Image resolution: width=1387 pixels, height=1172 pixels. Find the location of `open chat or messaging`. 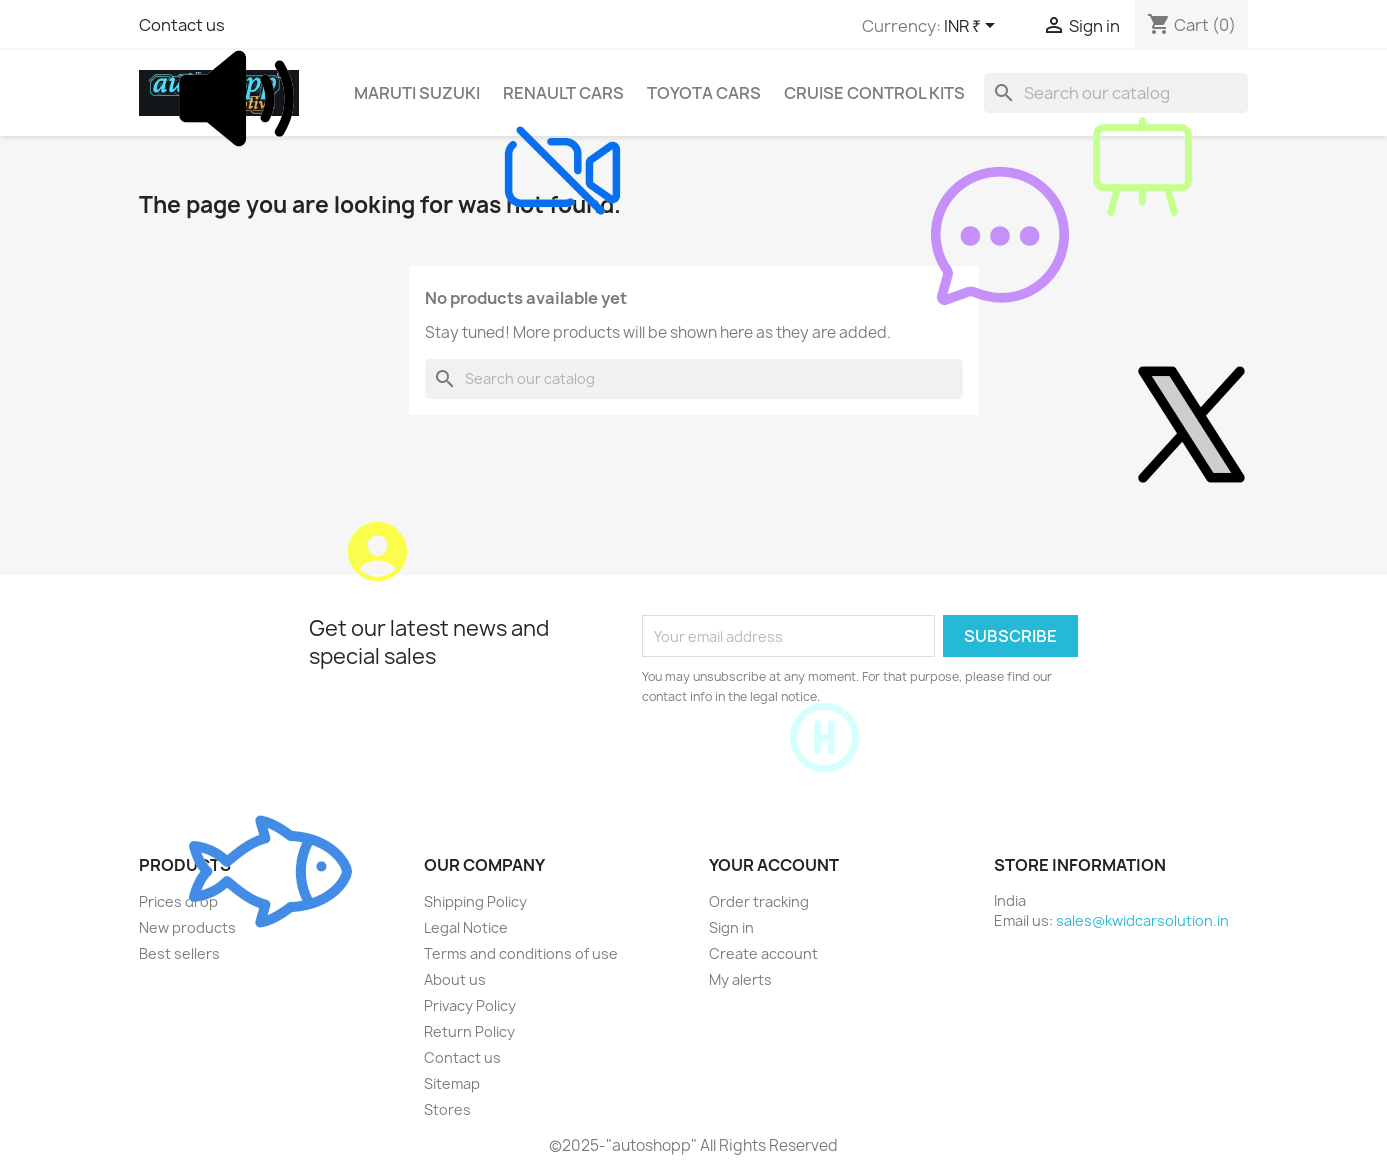

open chat or messaging is located at coordinates (1000, 236).